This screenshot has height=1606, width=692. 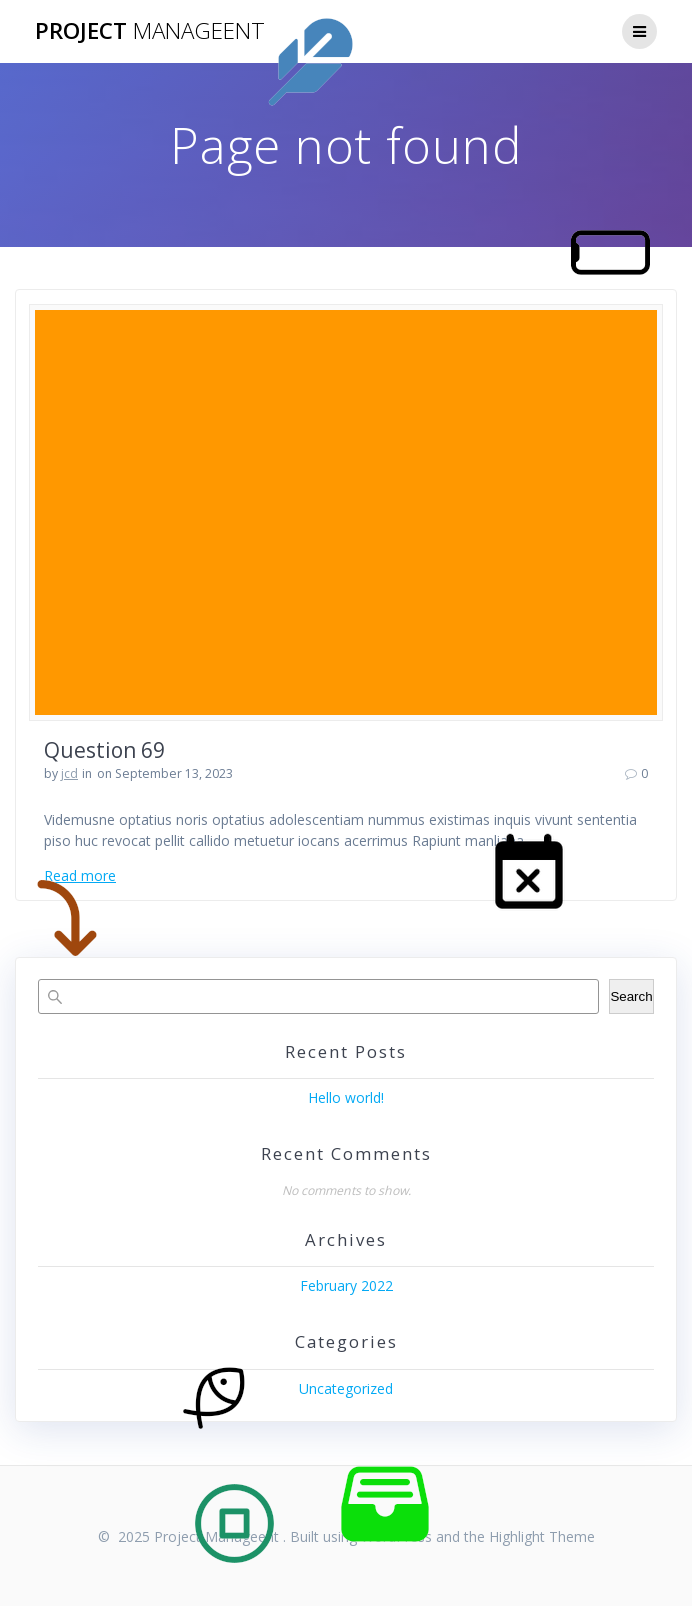 I want to click on compose a new post or message, so click(x=307, y=63).